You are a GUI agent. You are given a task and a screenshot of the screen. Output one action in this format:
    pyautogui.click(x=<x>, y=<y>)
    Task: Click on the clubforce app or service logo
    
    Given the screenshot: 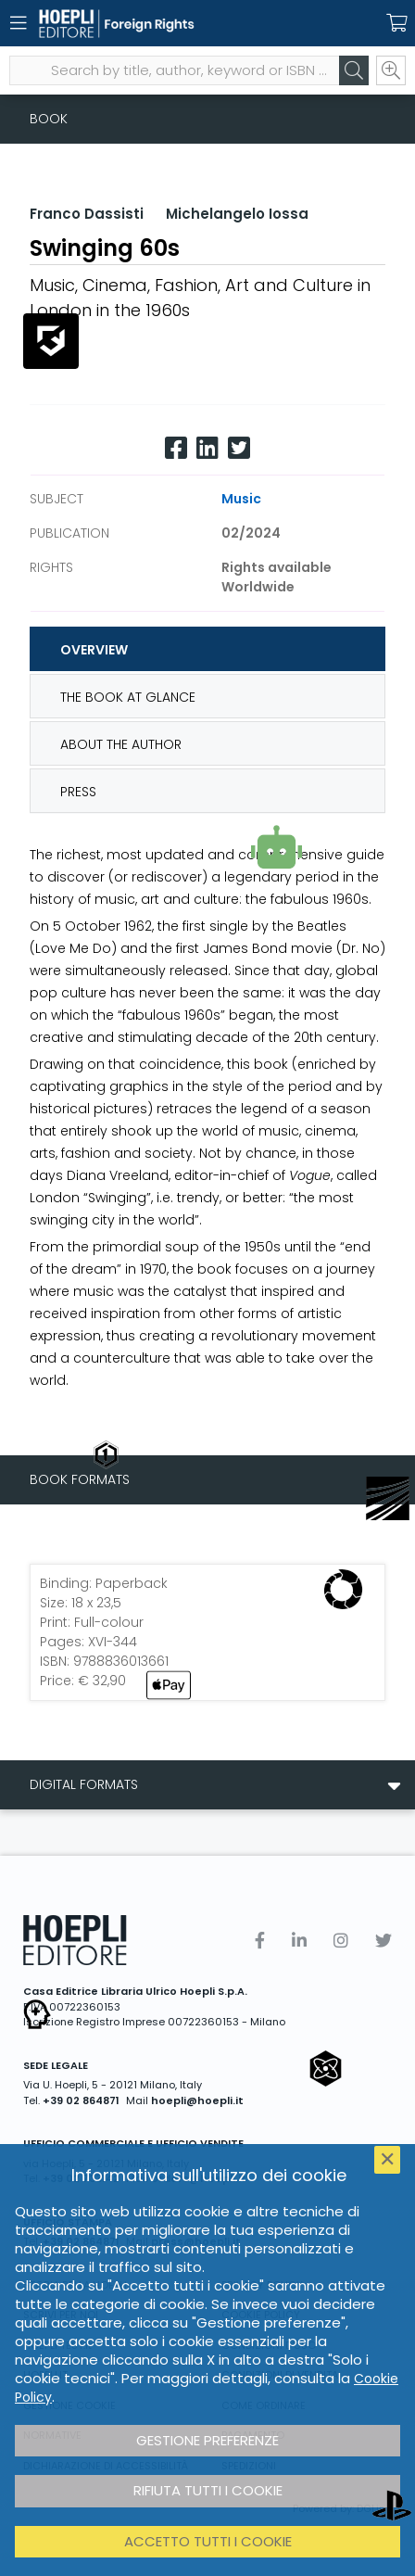 What is the action you would take?
    pyautogui.click(x=51, y=341)
    